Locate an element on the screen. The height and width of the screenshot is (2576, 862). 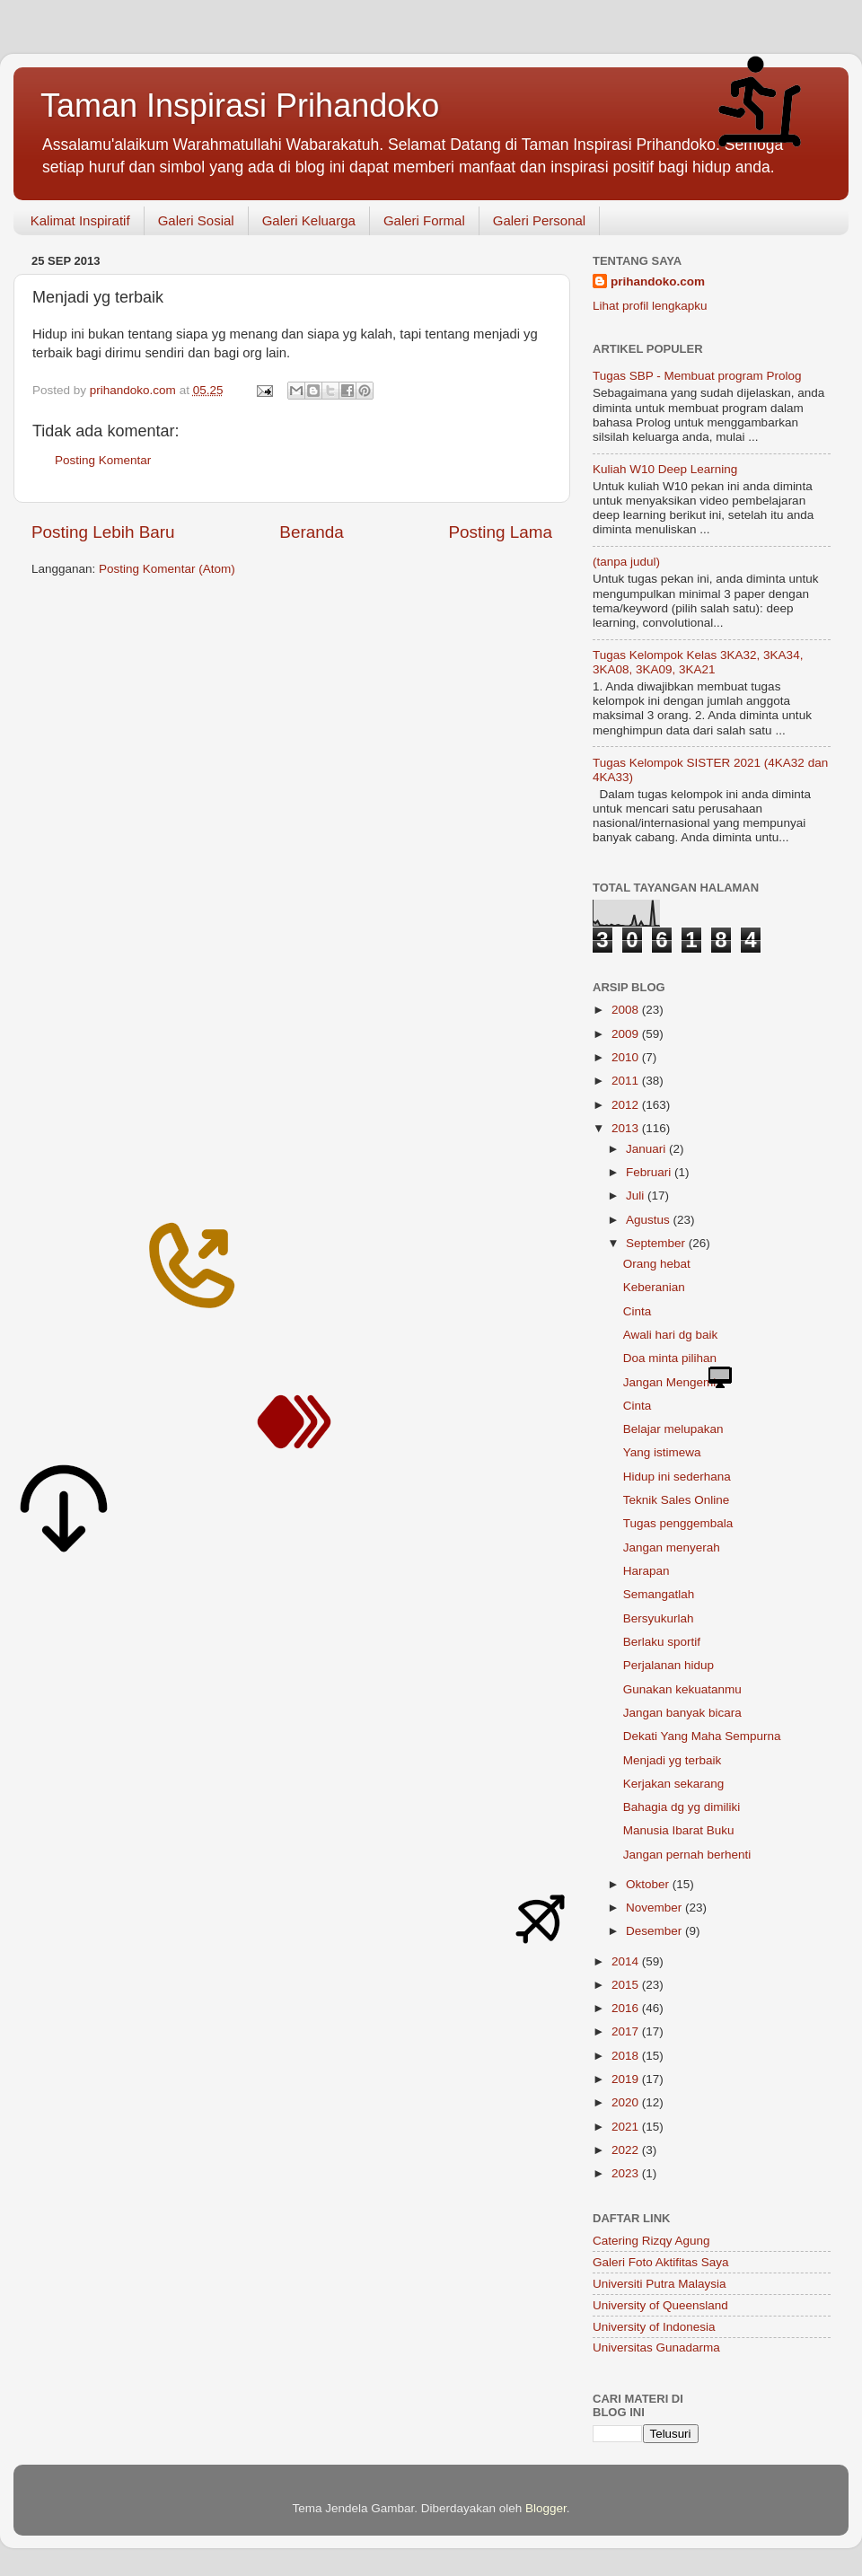
archery or bow-related feature is located at coordinates (540, 1919).